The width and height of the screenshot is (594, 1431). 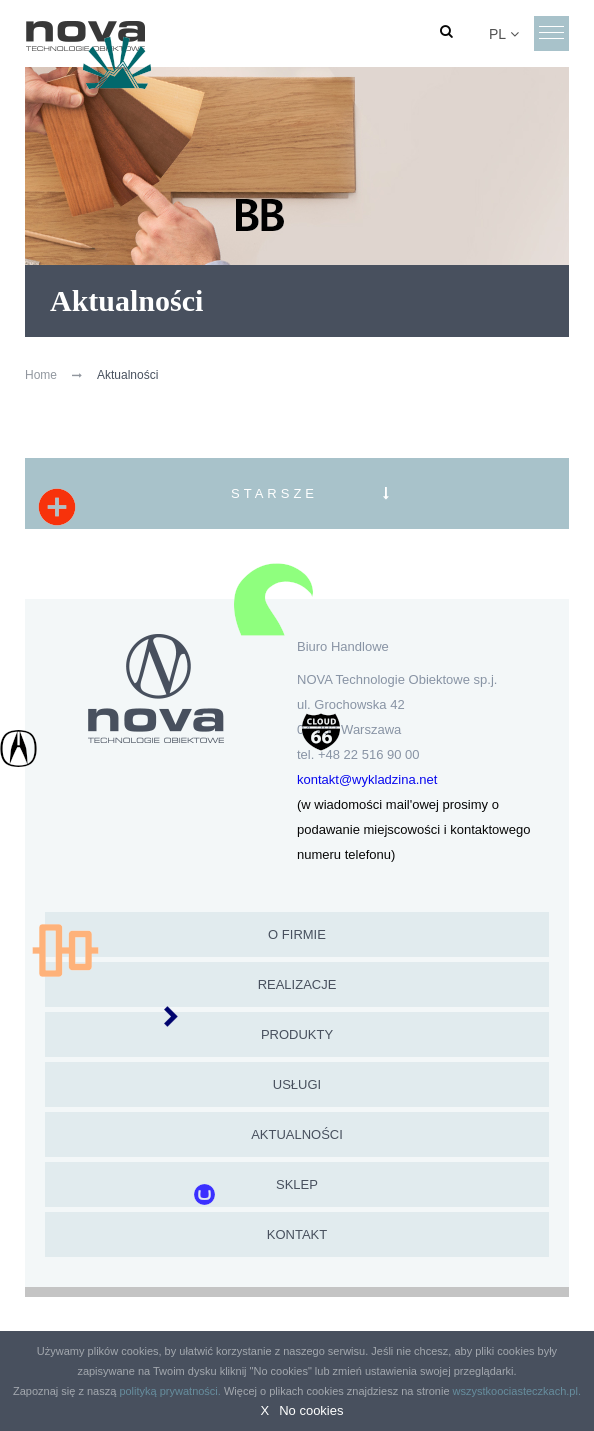 I want to click on expand a collapsible menu or section, so click(x=170, y=1016).